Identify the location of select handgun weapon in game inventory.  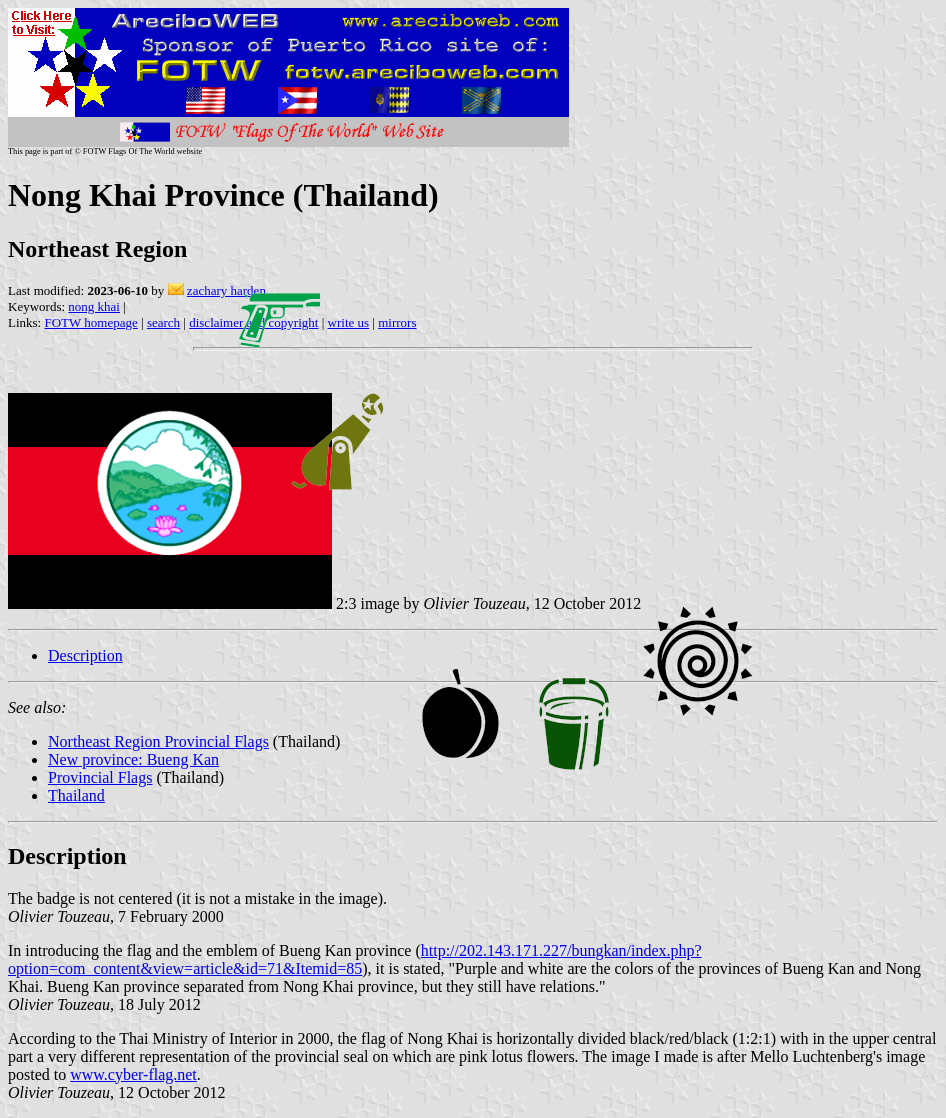
(279, 320).